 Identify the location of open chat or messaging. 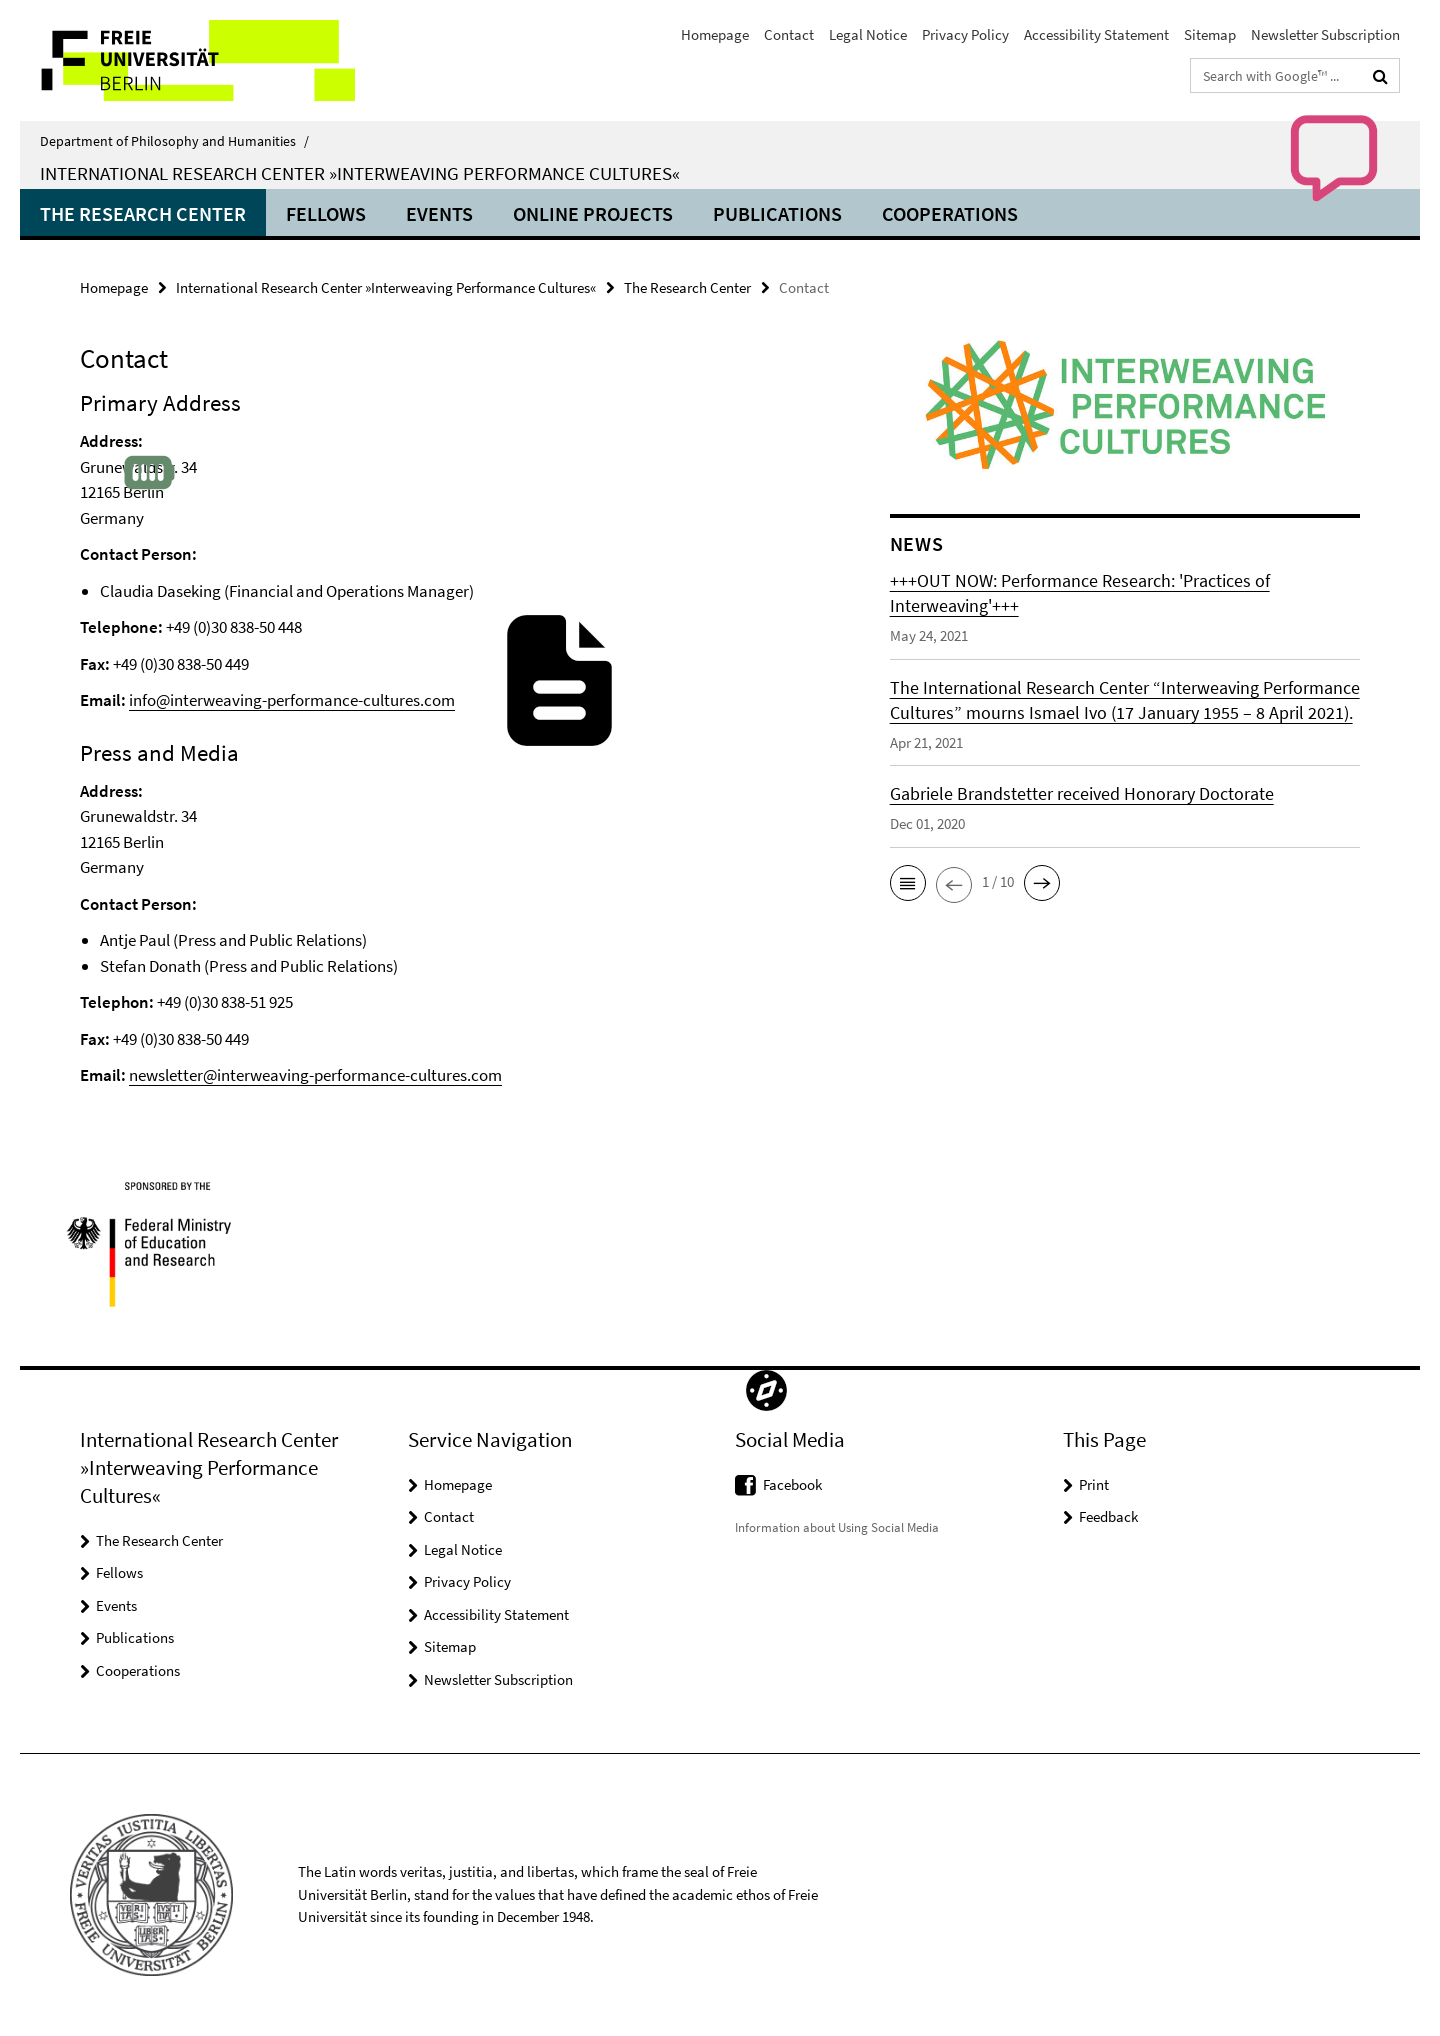
(1334, 153).